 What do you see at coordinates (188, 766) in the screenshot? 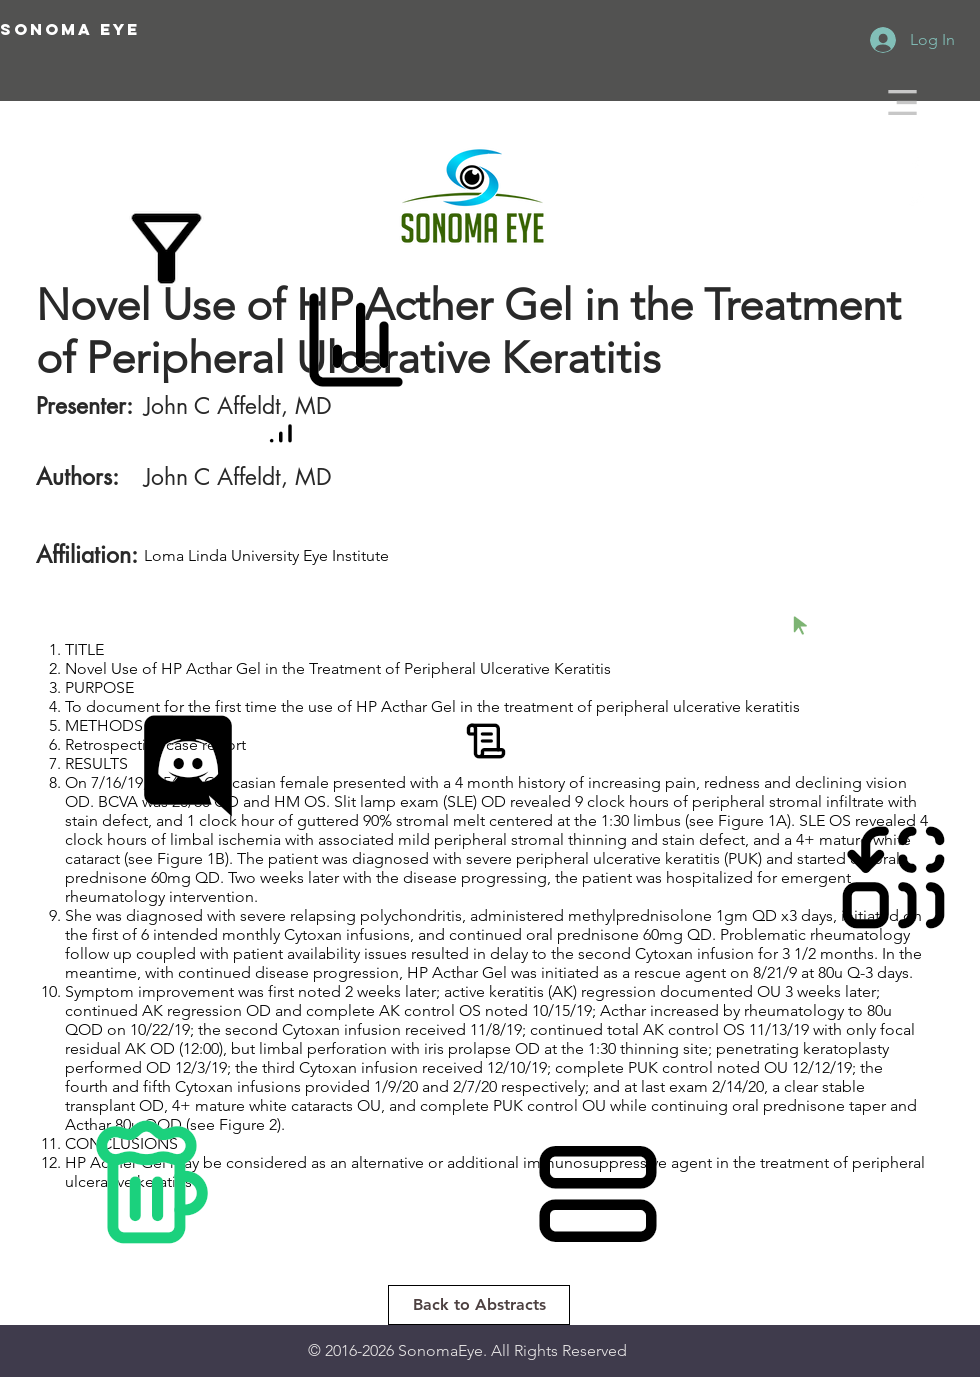
I see `open Discord` at bounding box center [188, 766].